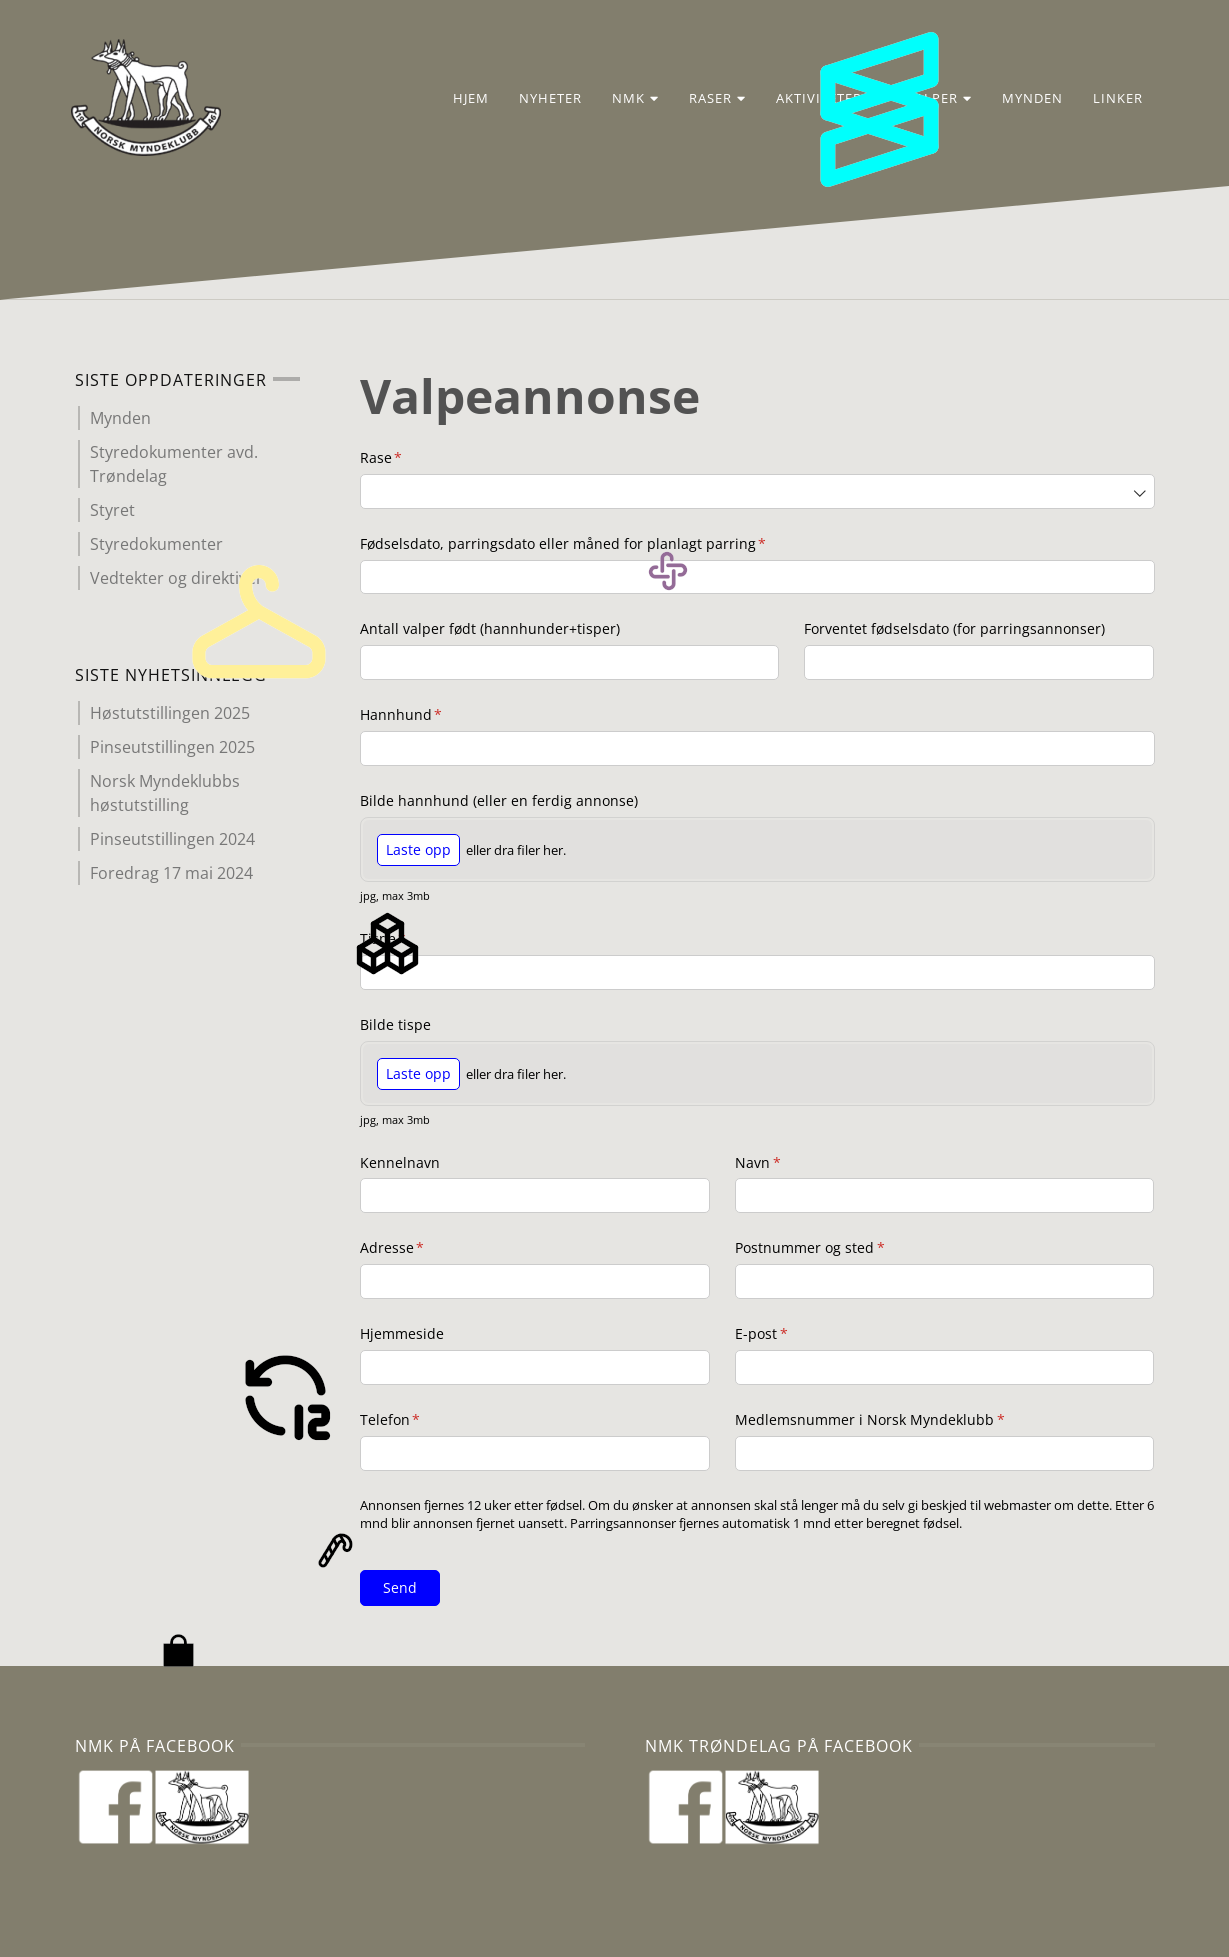  Describe the element at coordinates (879, 109) in the screenshot. I see `open sublime text editor` at that location.